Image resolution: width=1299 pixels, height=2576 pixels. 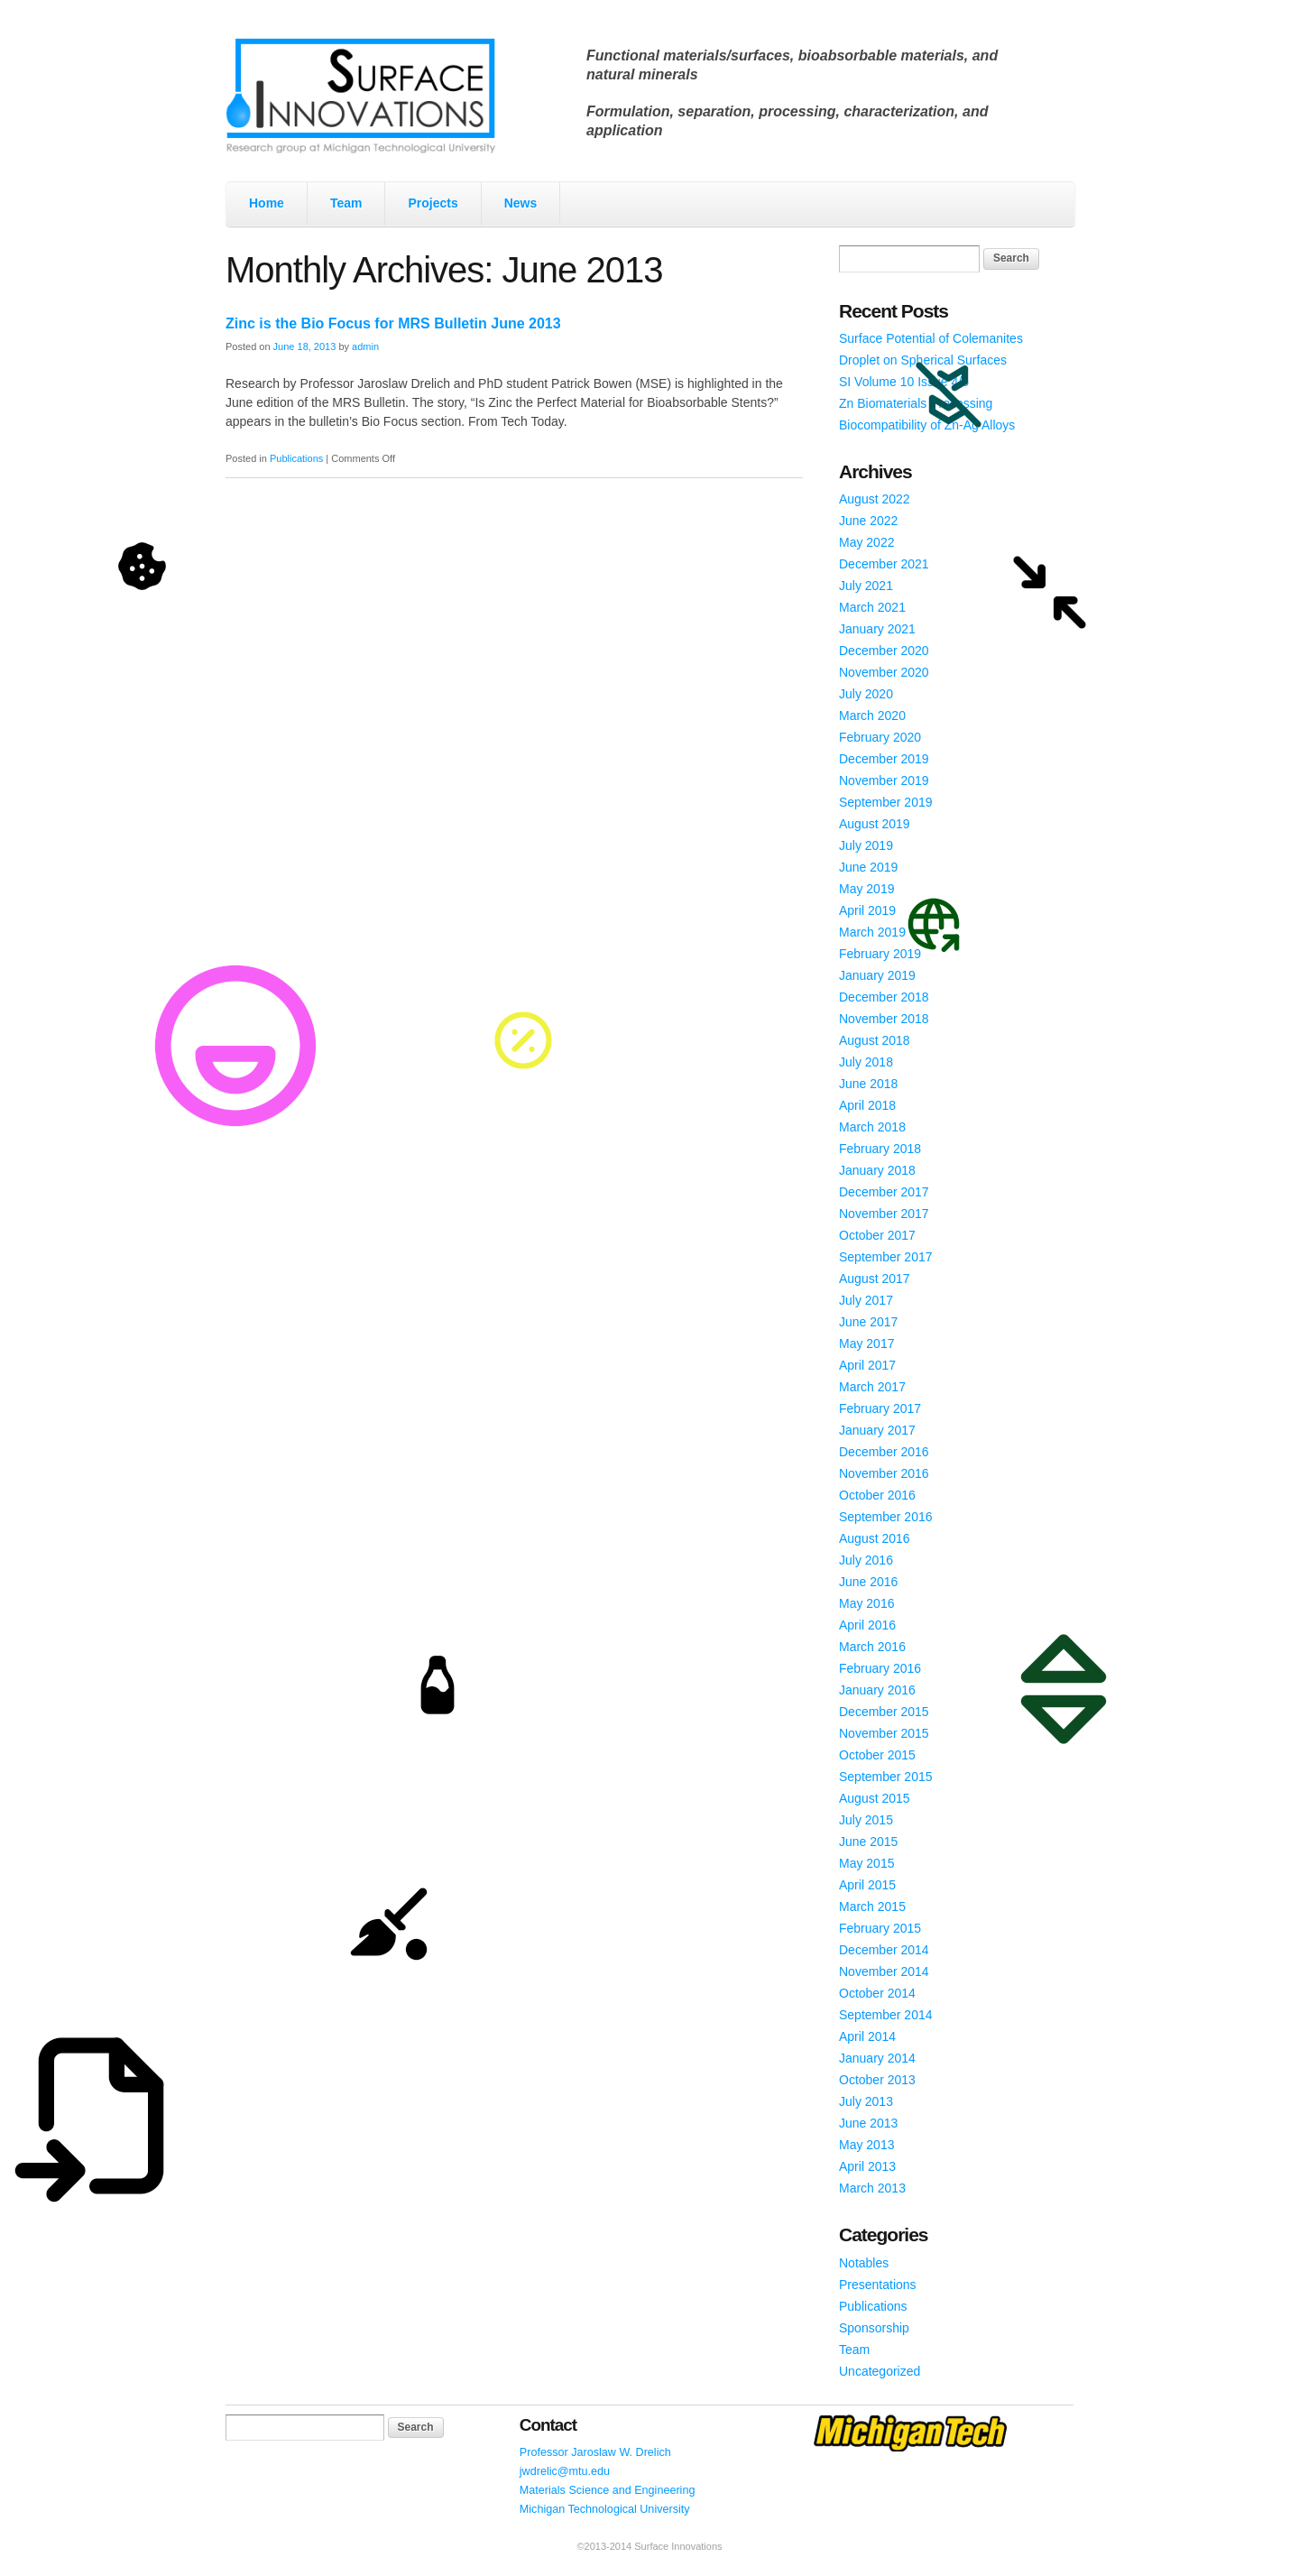 What do you see at coordinates (101, 2116) in the screenshot?
I see `import a file from another source` at bounding box center [101, 2116].